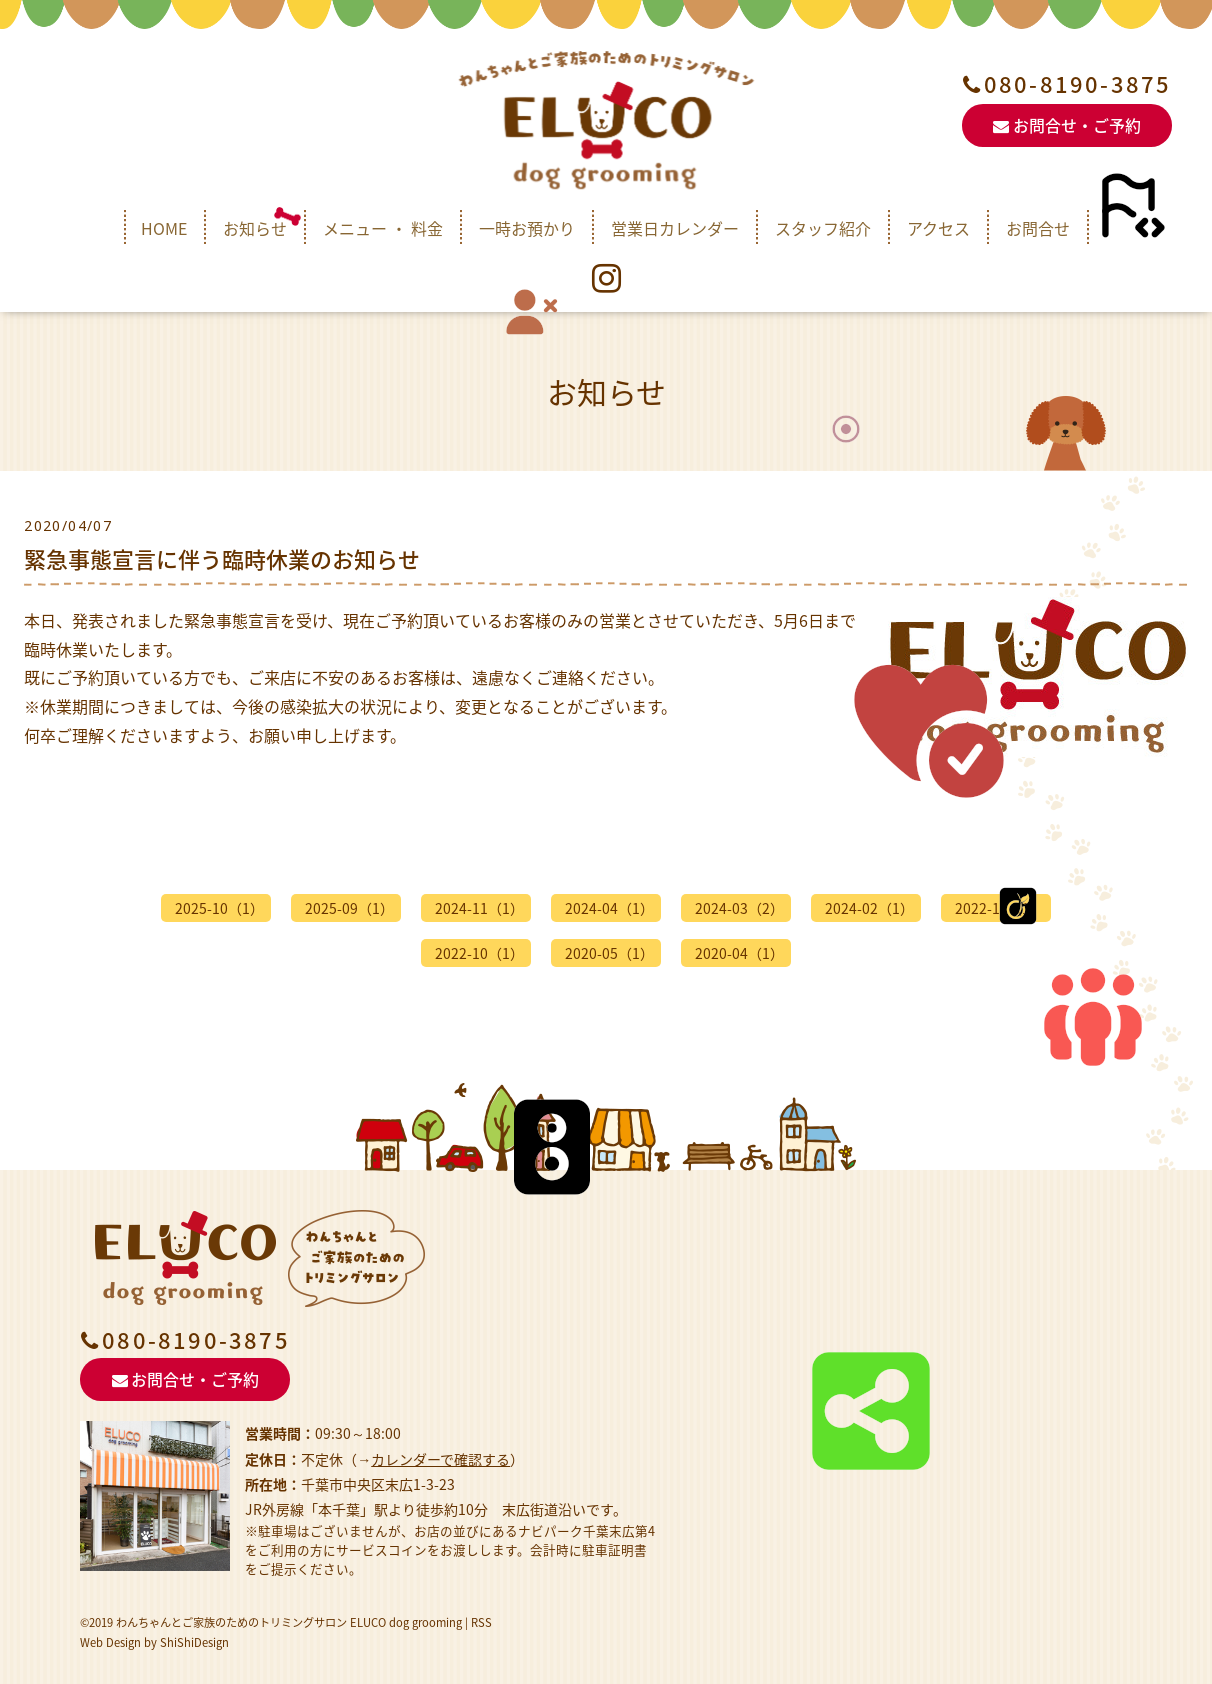 The width and height of the screenshot is (1212, 1684). What do you see at coordinates (1128, 204) in the screenshot?
I see `access feature flags or code toggles` at bounding box center [1128, 204].